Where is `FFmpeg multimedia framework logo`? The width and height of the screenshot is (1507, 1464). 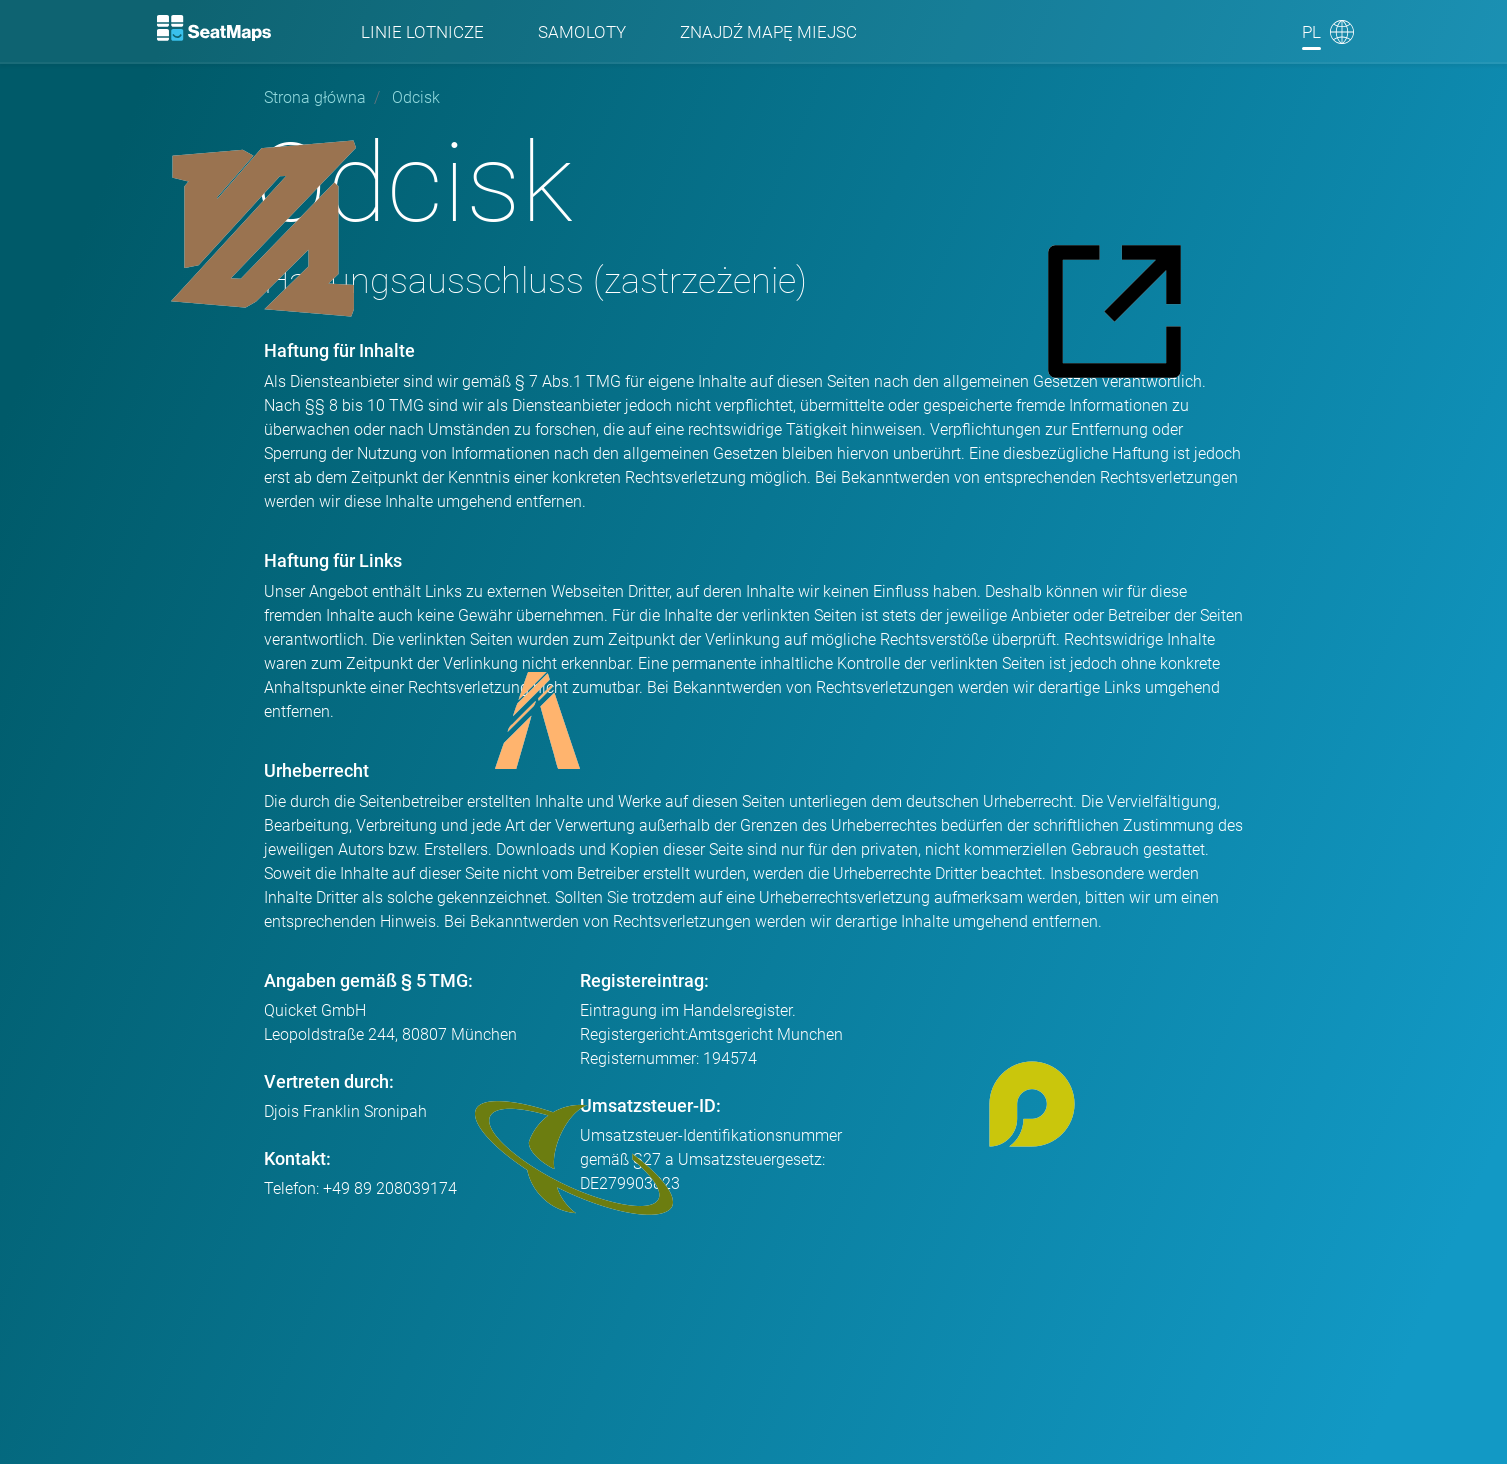
FFmpeg multimedia framework logo is located at coordinates (263, 228).